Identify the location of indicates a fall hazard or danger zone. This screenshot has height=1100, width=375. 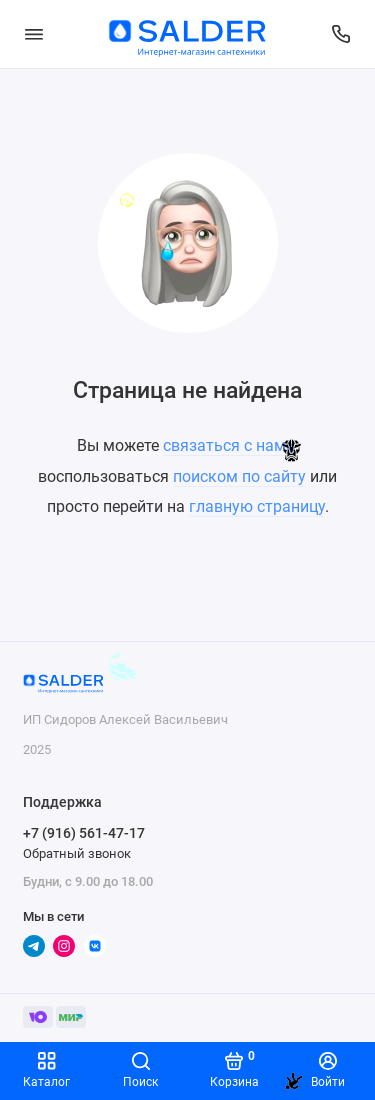
(294, 1081).